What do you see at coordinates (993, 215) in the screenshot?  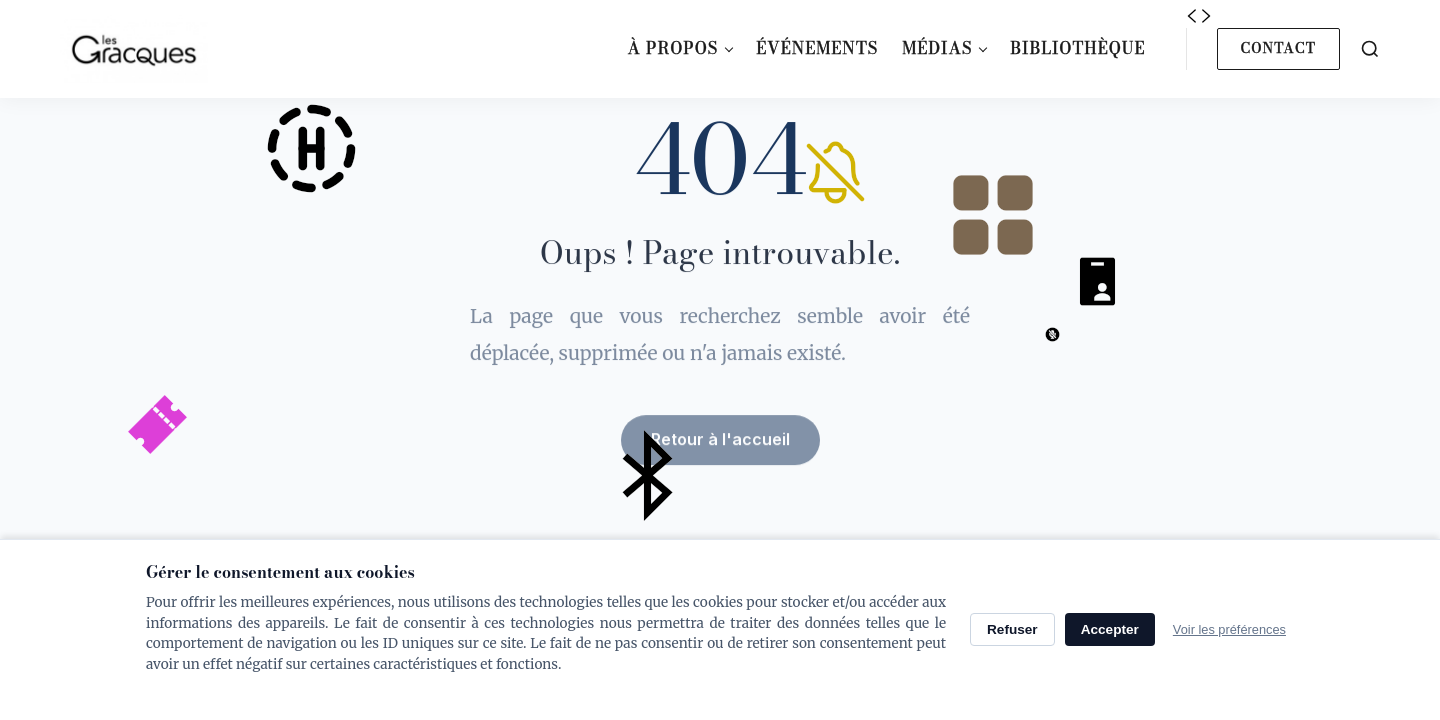 I see `view items in grid layout` at bounding box center [993, 215].